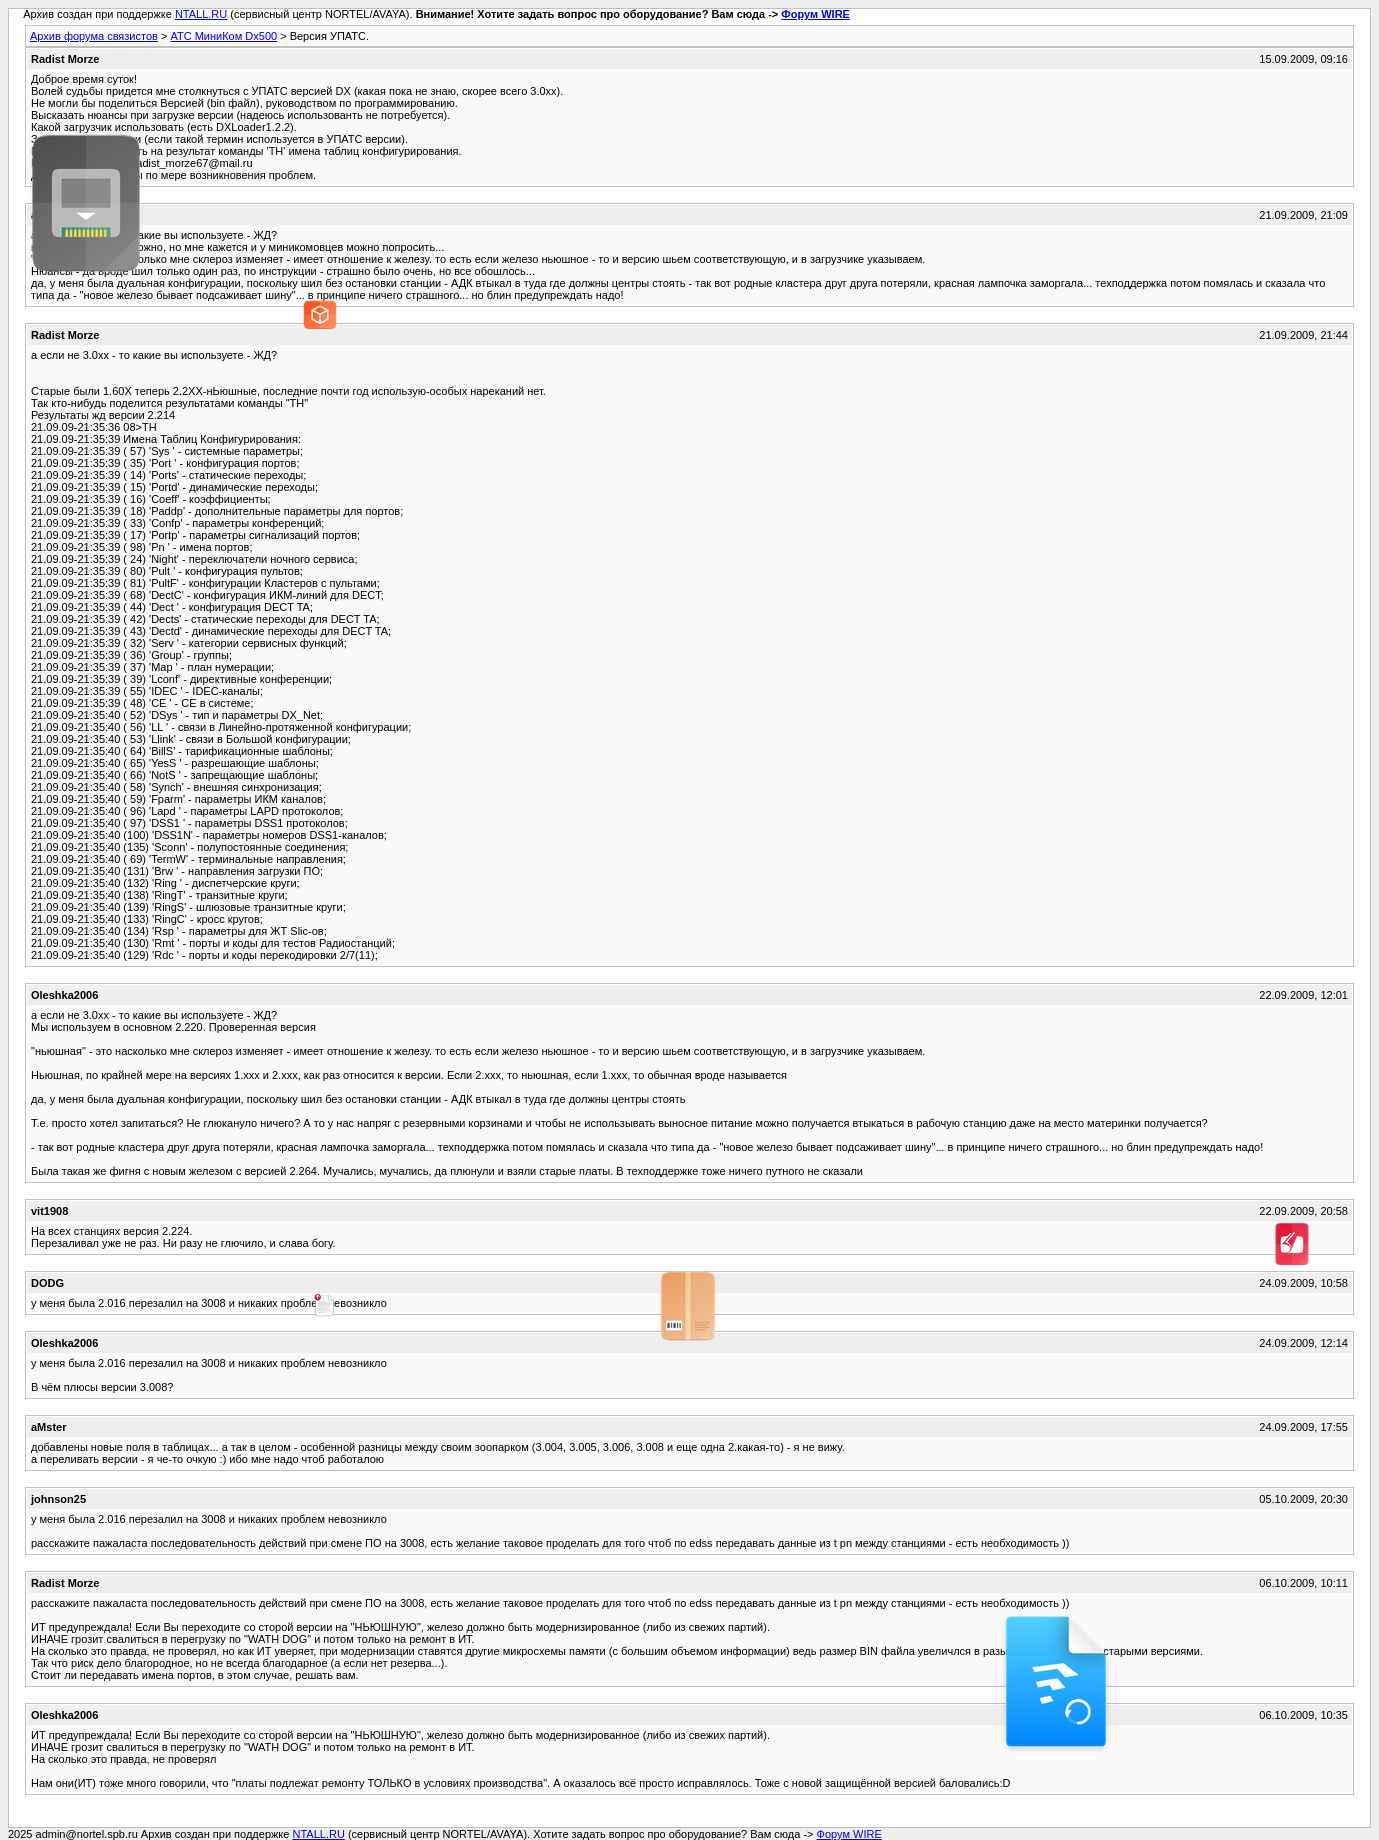  I want to click on open a 3D model file, so click(320, 314).